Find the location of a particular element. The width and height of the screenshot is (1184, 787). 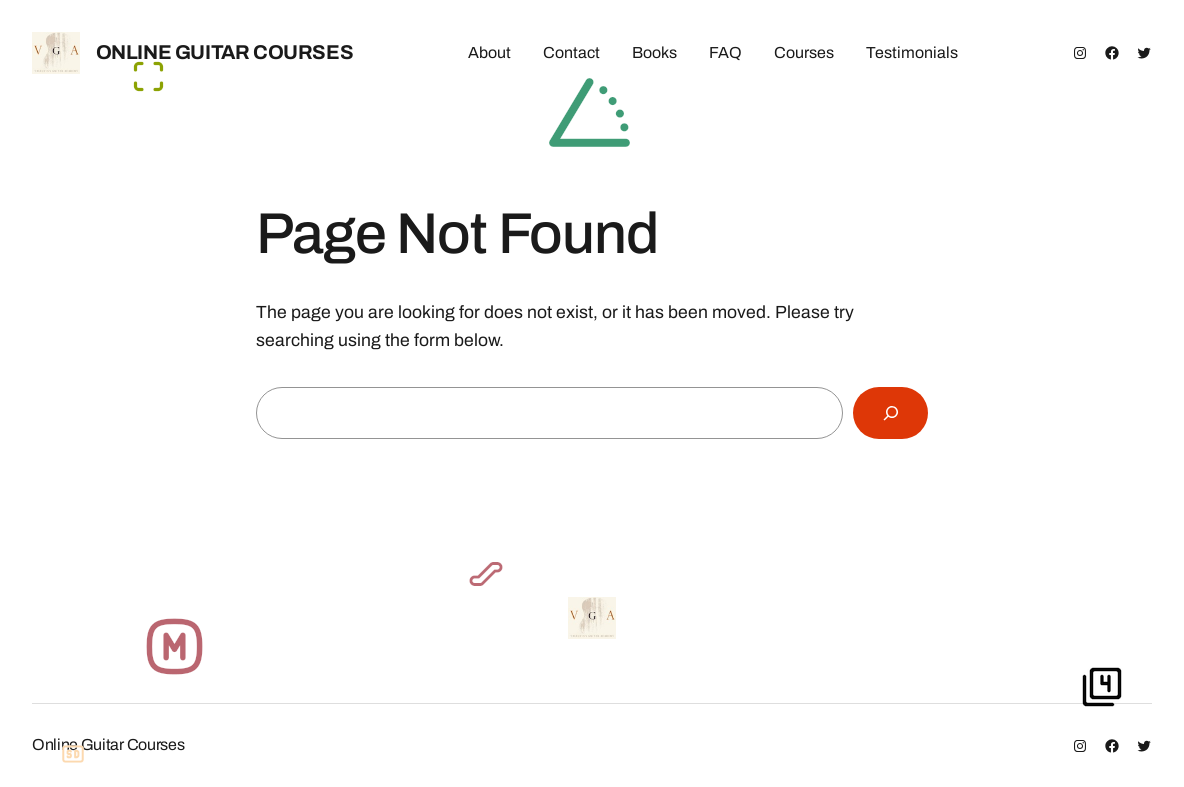

access metro or subway transit options is located at coordinates (174, 646).